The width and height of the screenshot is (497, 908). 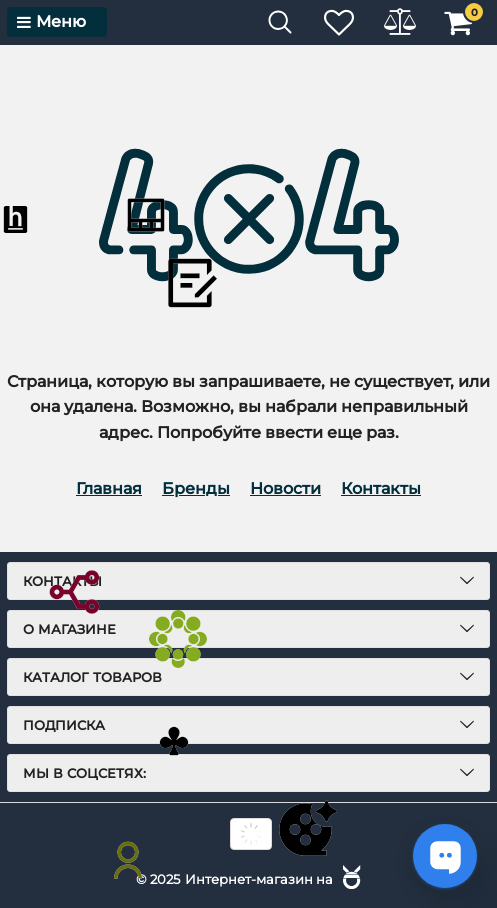 I want to click on view your profile, so click(x=128, y=861).